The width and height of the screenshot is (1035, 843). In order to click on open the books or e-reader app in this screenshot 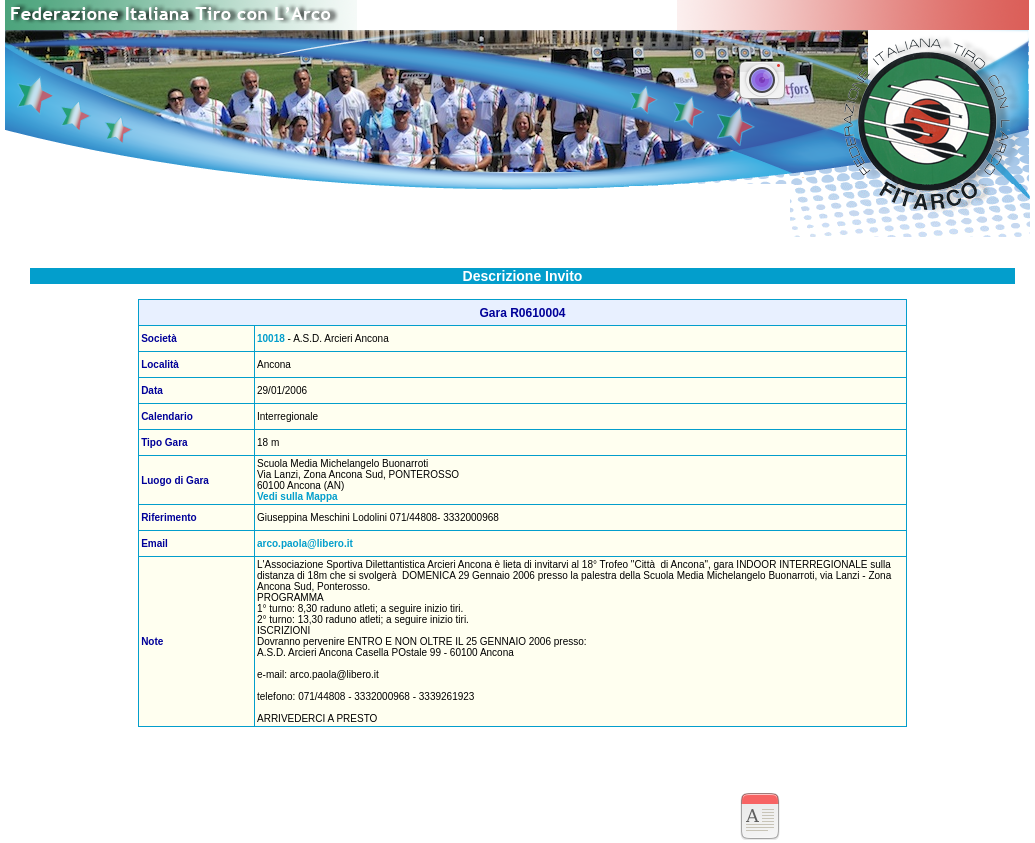, I will do `click(760, 816)`.